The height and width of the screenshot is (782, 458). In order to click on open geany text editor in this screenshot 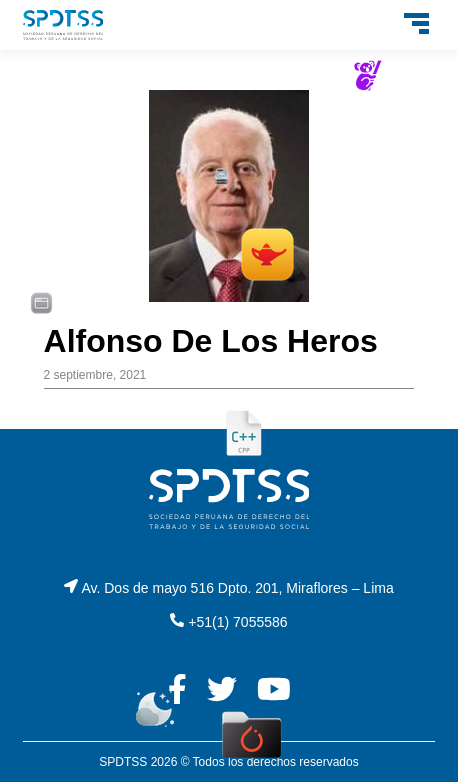, I will do `click(267, 254)`.